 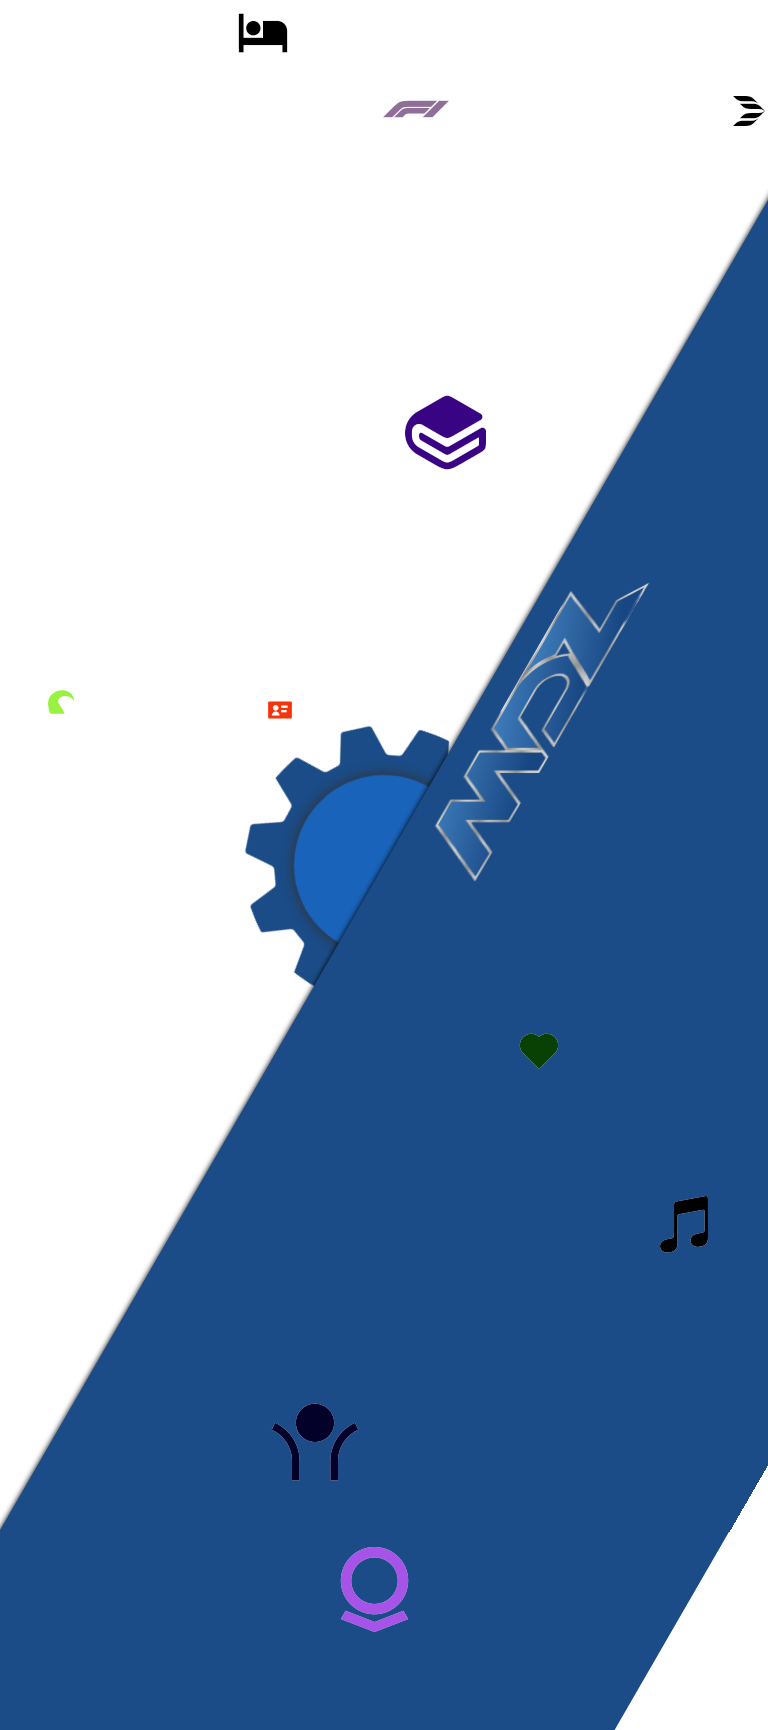 What do you see at coordinates (280, 710) in the screenshot?
I see `view your profile or identification details` at bounding box center [280, 710].